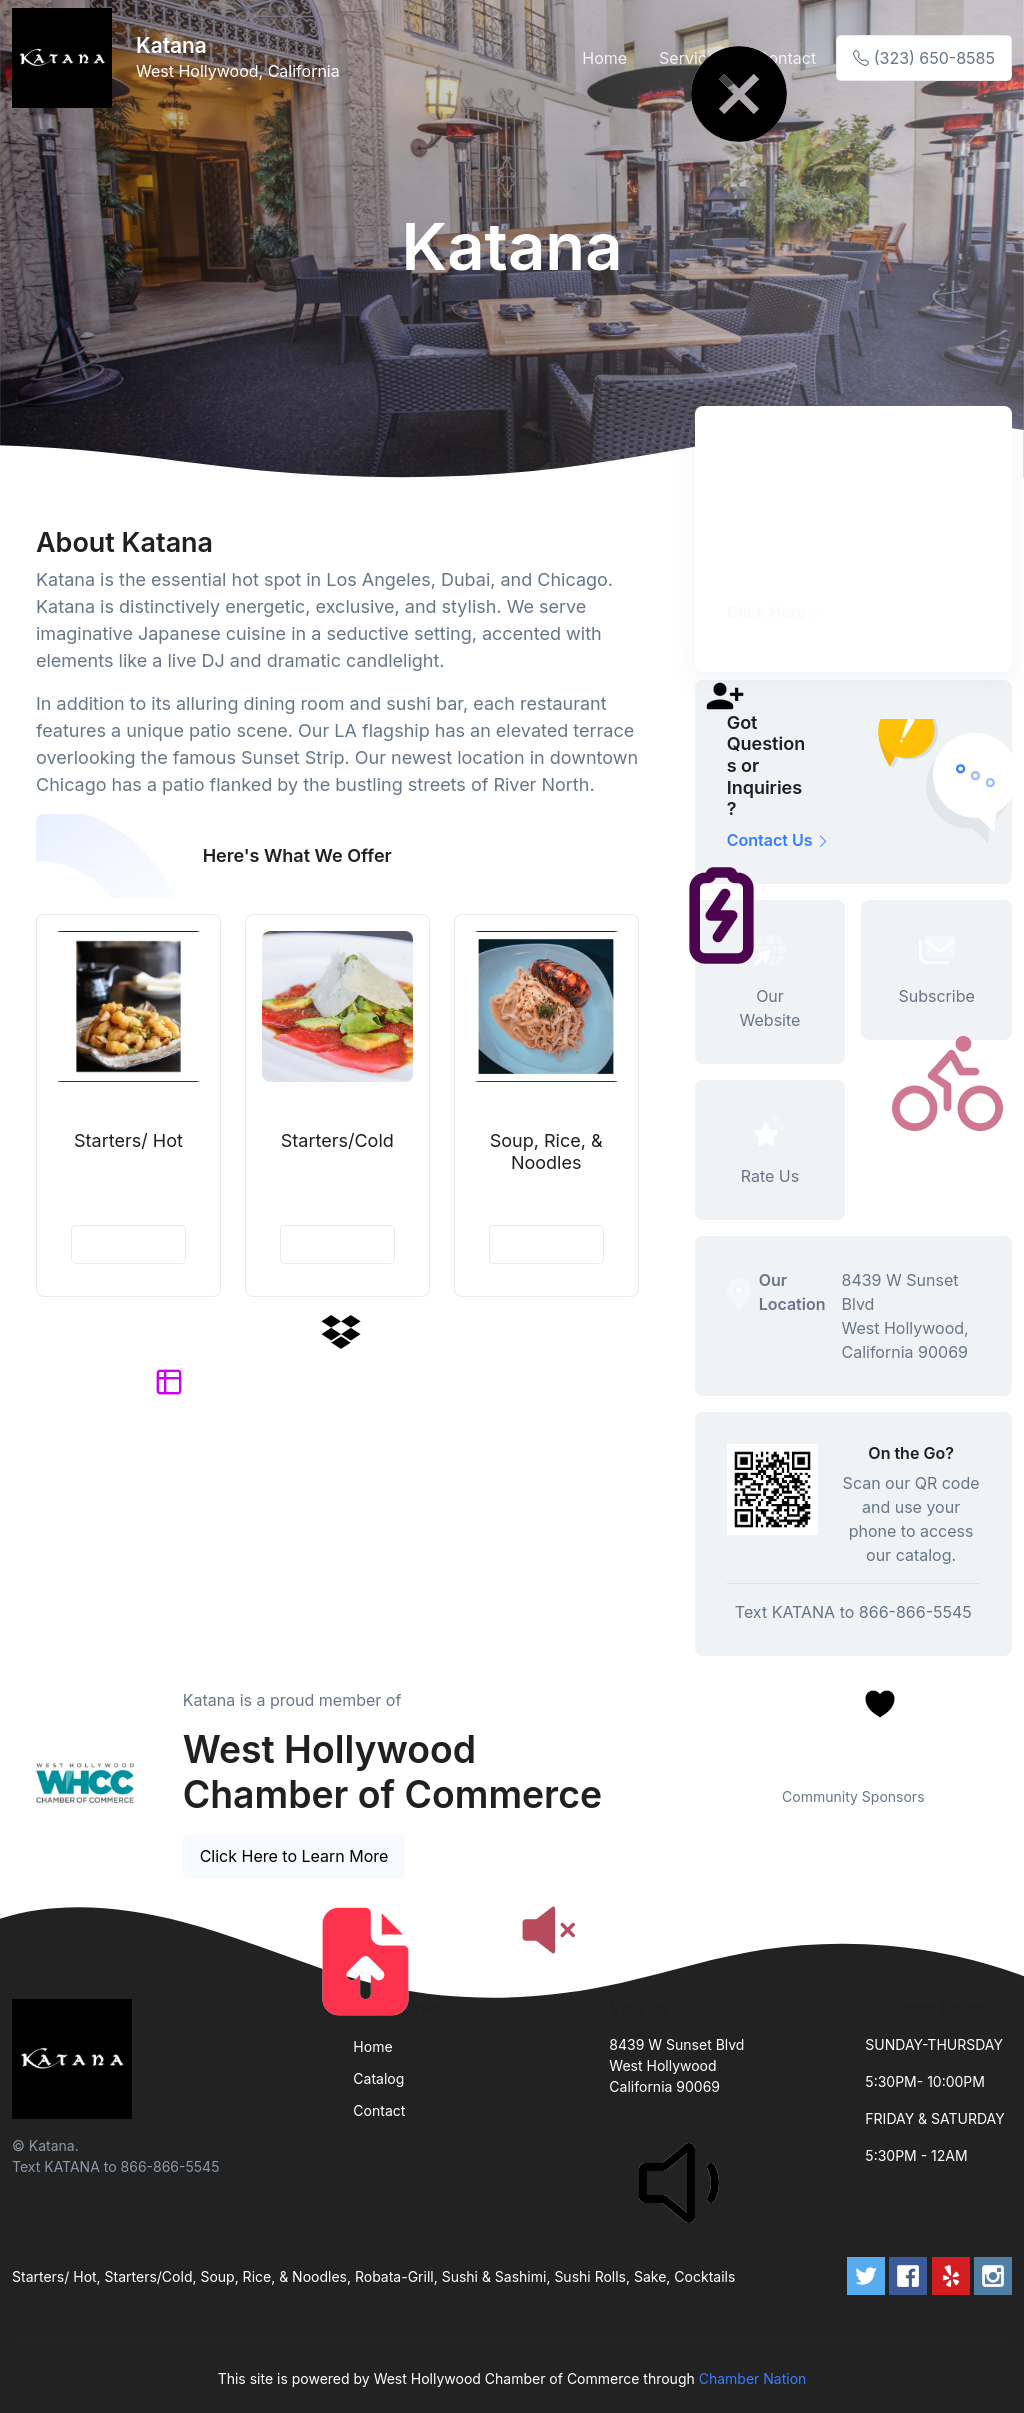 The image size is (1024, 2413). I want to click on add a new contact or friend, so click(725, 696).